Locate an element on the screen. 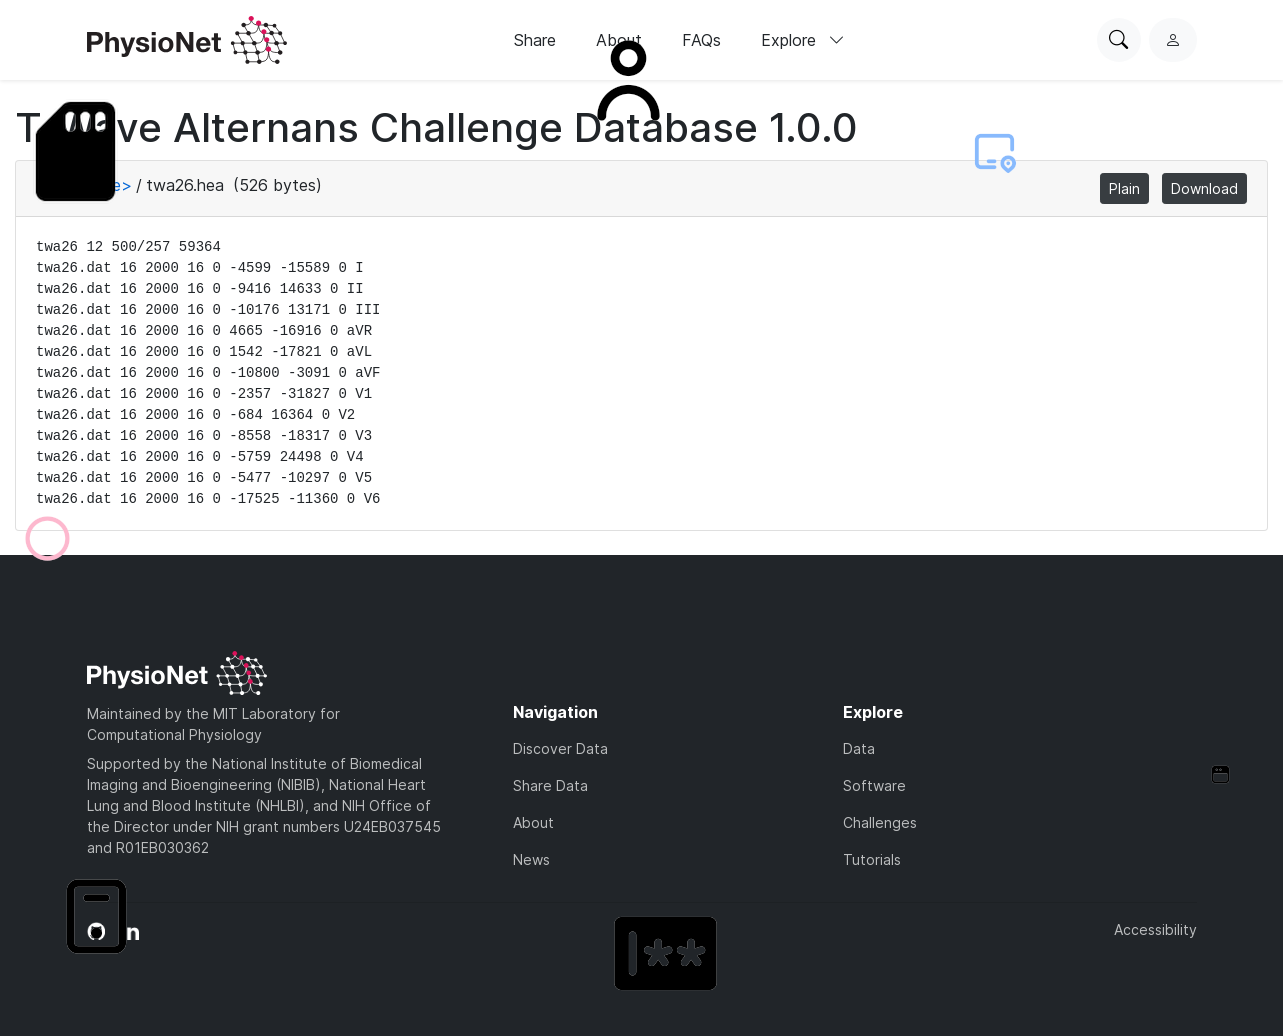 This screenshot has width=1283, height=1036. view your profile is located at coordinates (628, 80).